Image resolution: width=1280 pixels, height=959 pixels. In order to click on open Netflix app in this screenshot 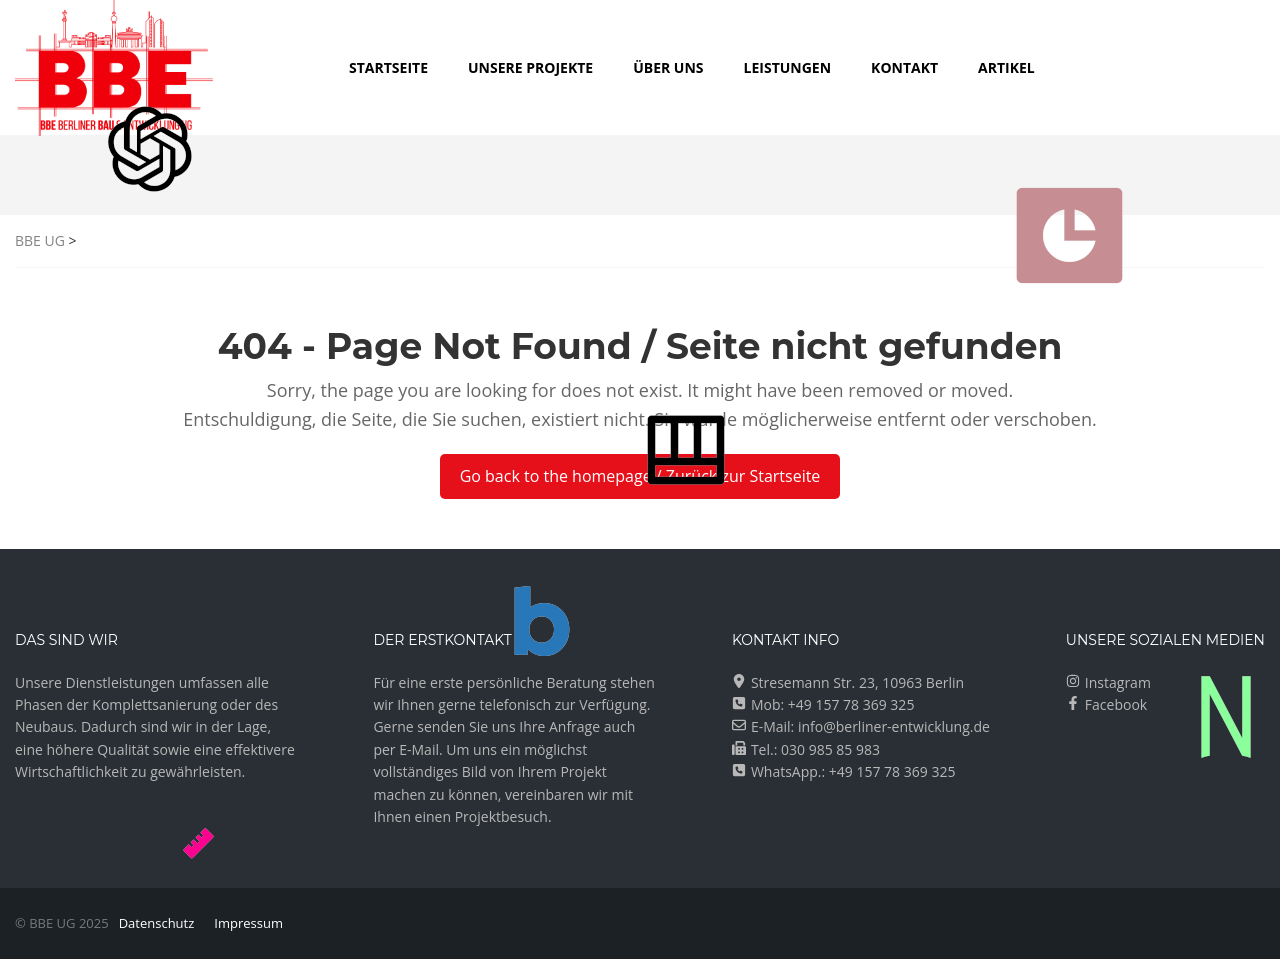, I will do `click(1226, 717)`.